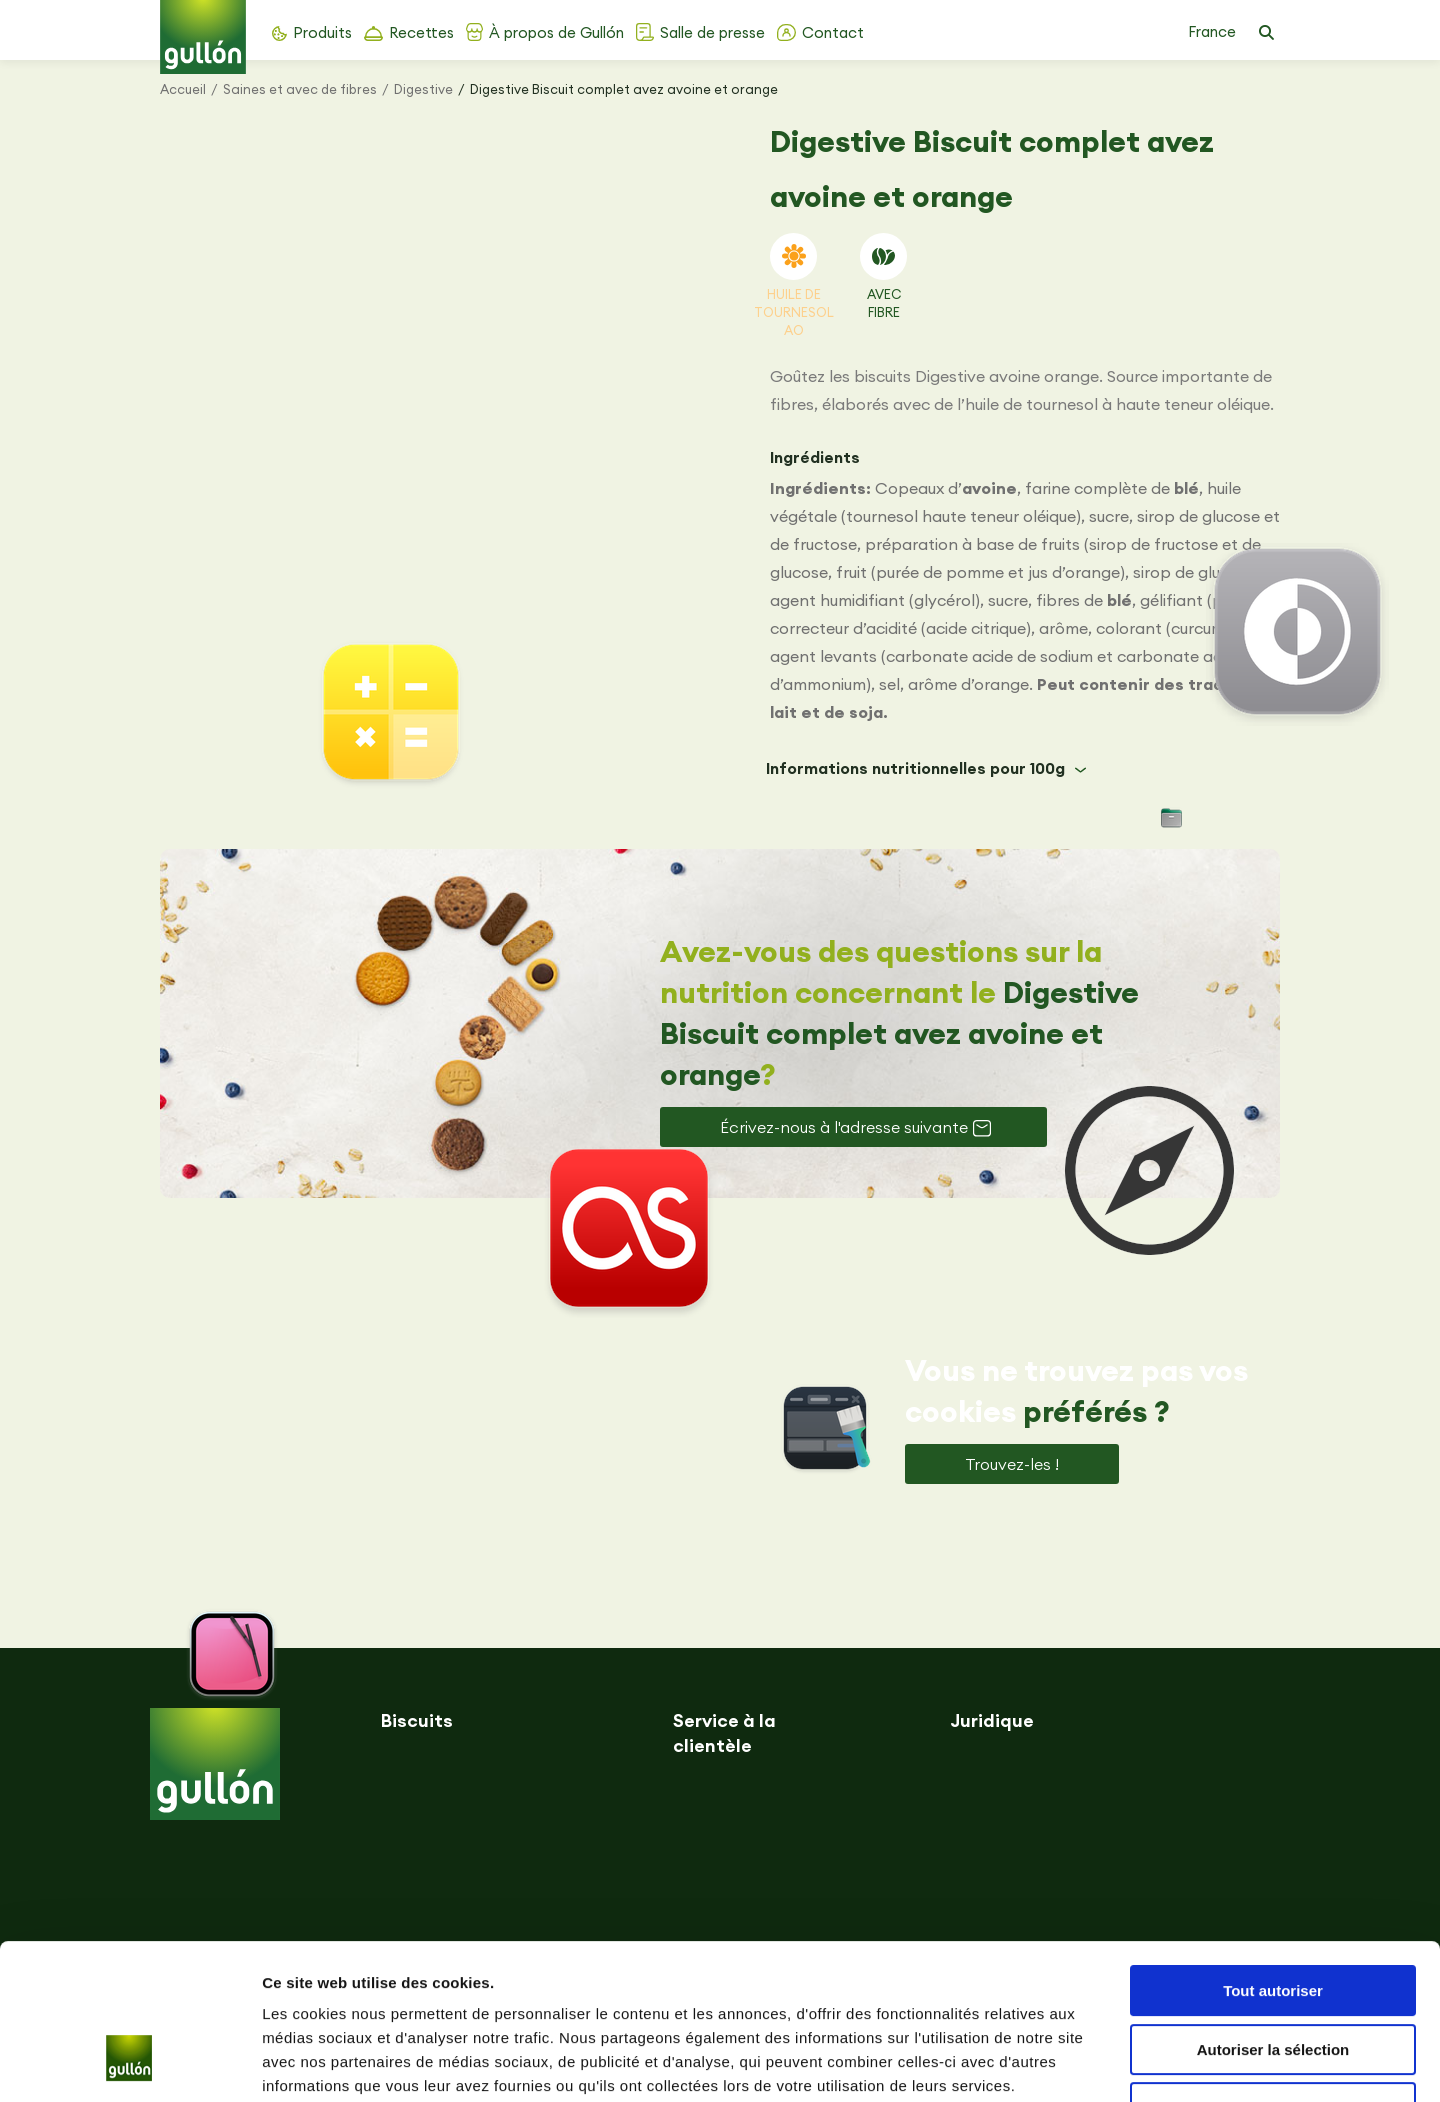  Describe the element at coordinates (629, 1228) in the screenshot. I see `open the Last.fm app` at that location.